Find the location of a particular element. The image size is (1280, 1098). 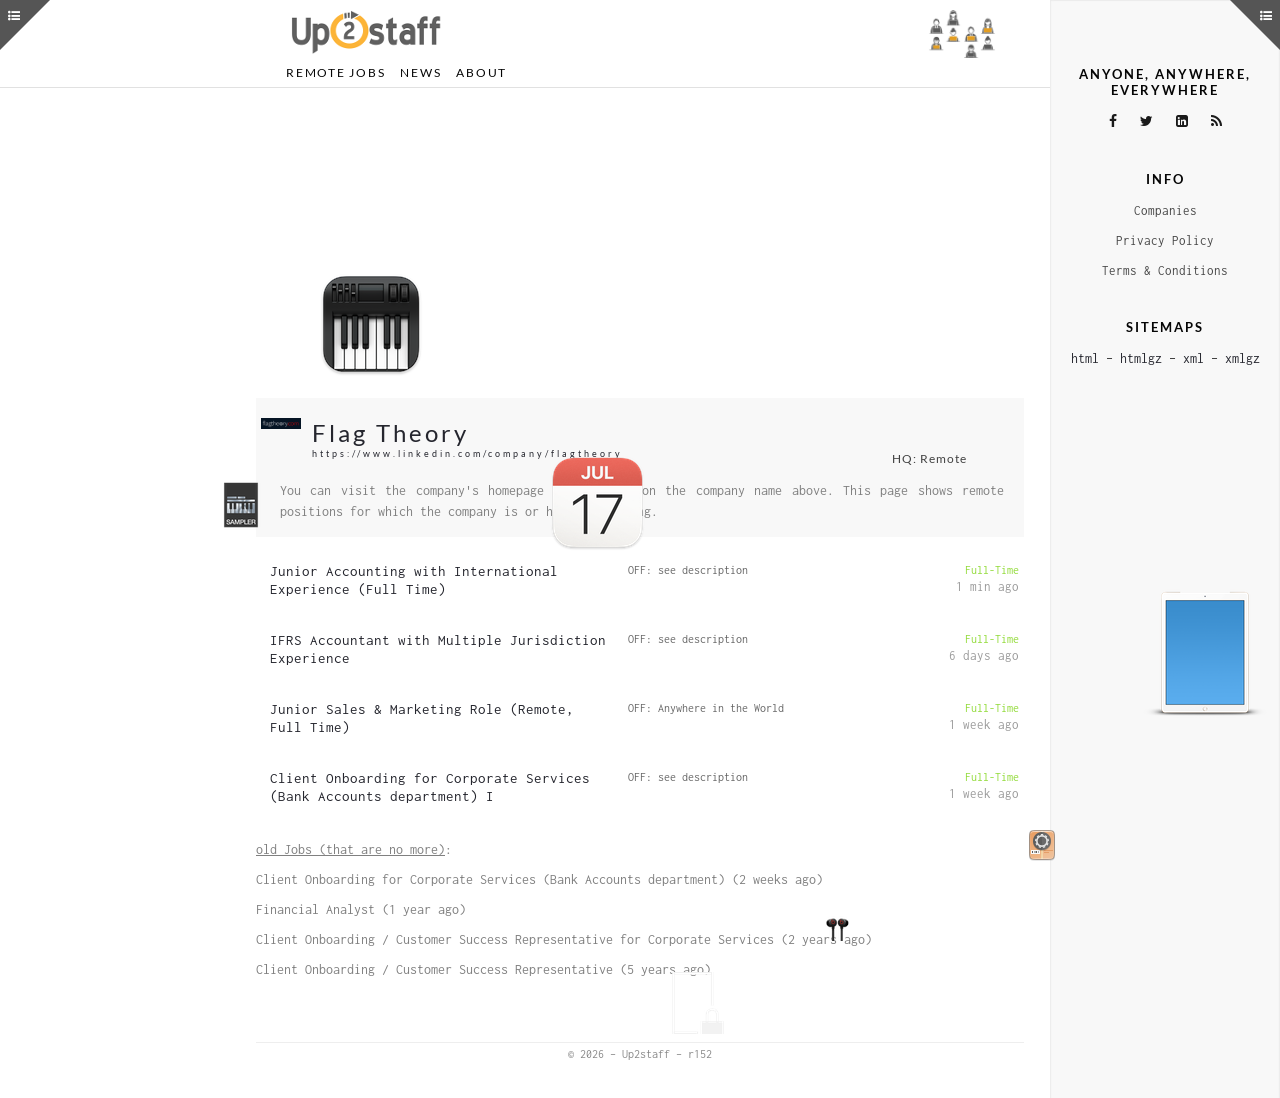

indicates package manager is processing updates is located at coordinates (1042, 845).